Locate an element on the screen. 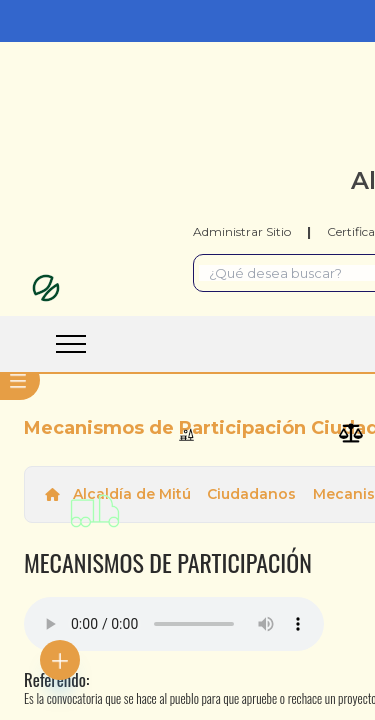 The image size is (375, 720). access legal terms or policies is located at coordinates (351, 433).